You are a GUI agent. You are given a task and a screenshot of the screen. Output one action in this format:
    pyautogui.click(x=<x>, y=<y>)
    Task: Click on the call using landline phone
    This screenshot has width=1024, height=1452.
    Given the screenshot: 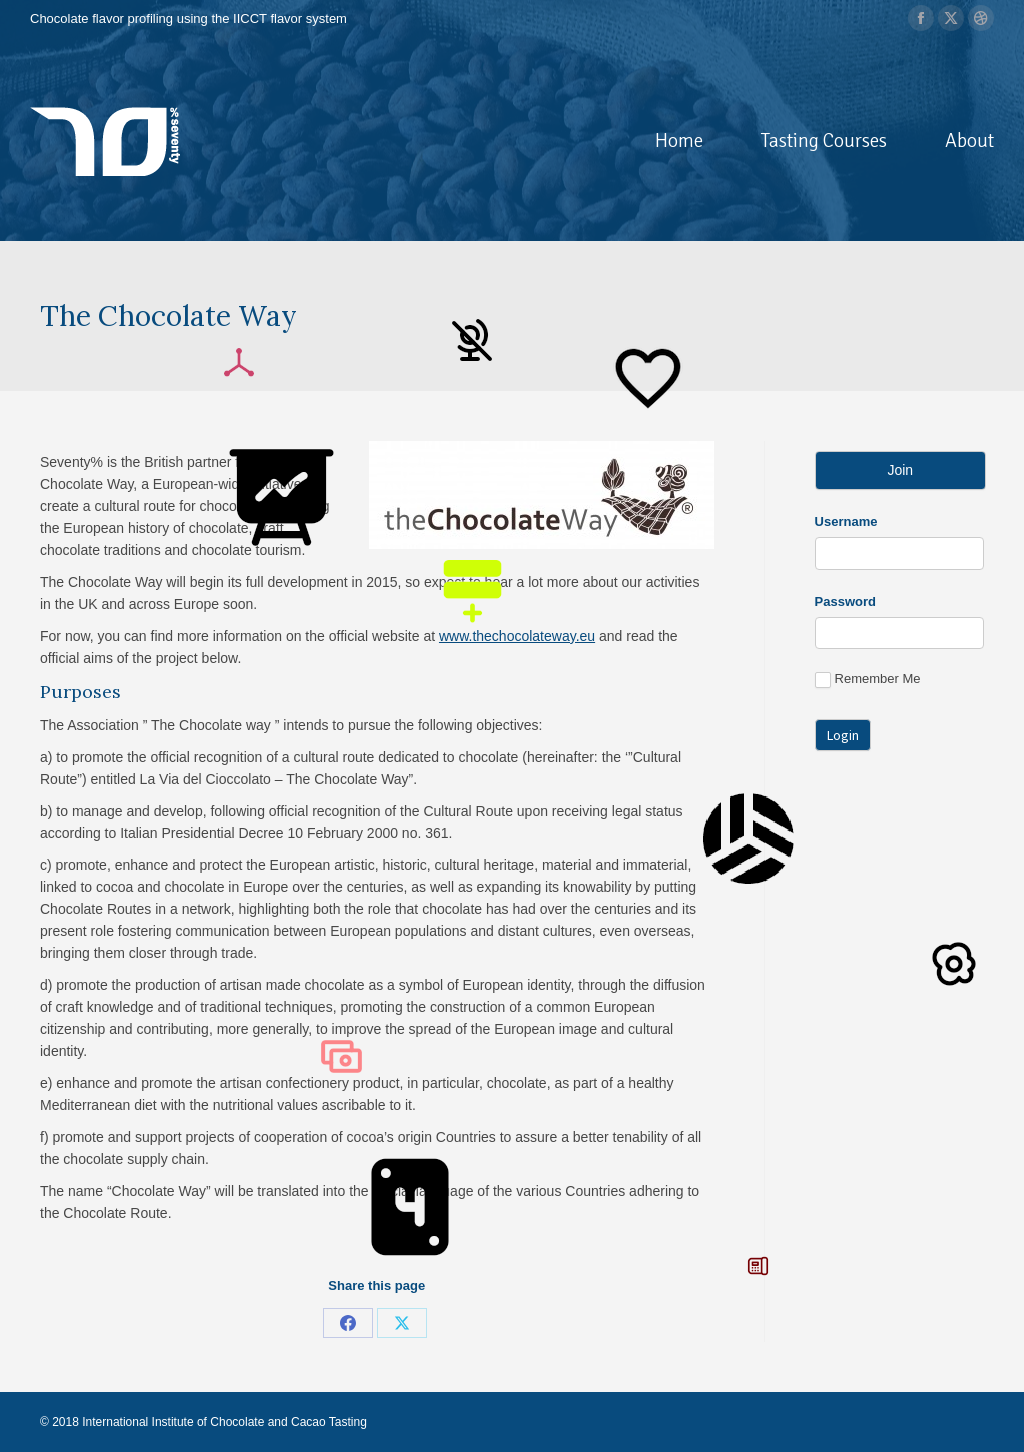 What is the action you would take?
    pyautogui.click(x=758, y=1266)
    